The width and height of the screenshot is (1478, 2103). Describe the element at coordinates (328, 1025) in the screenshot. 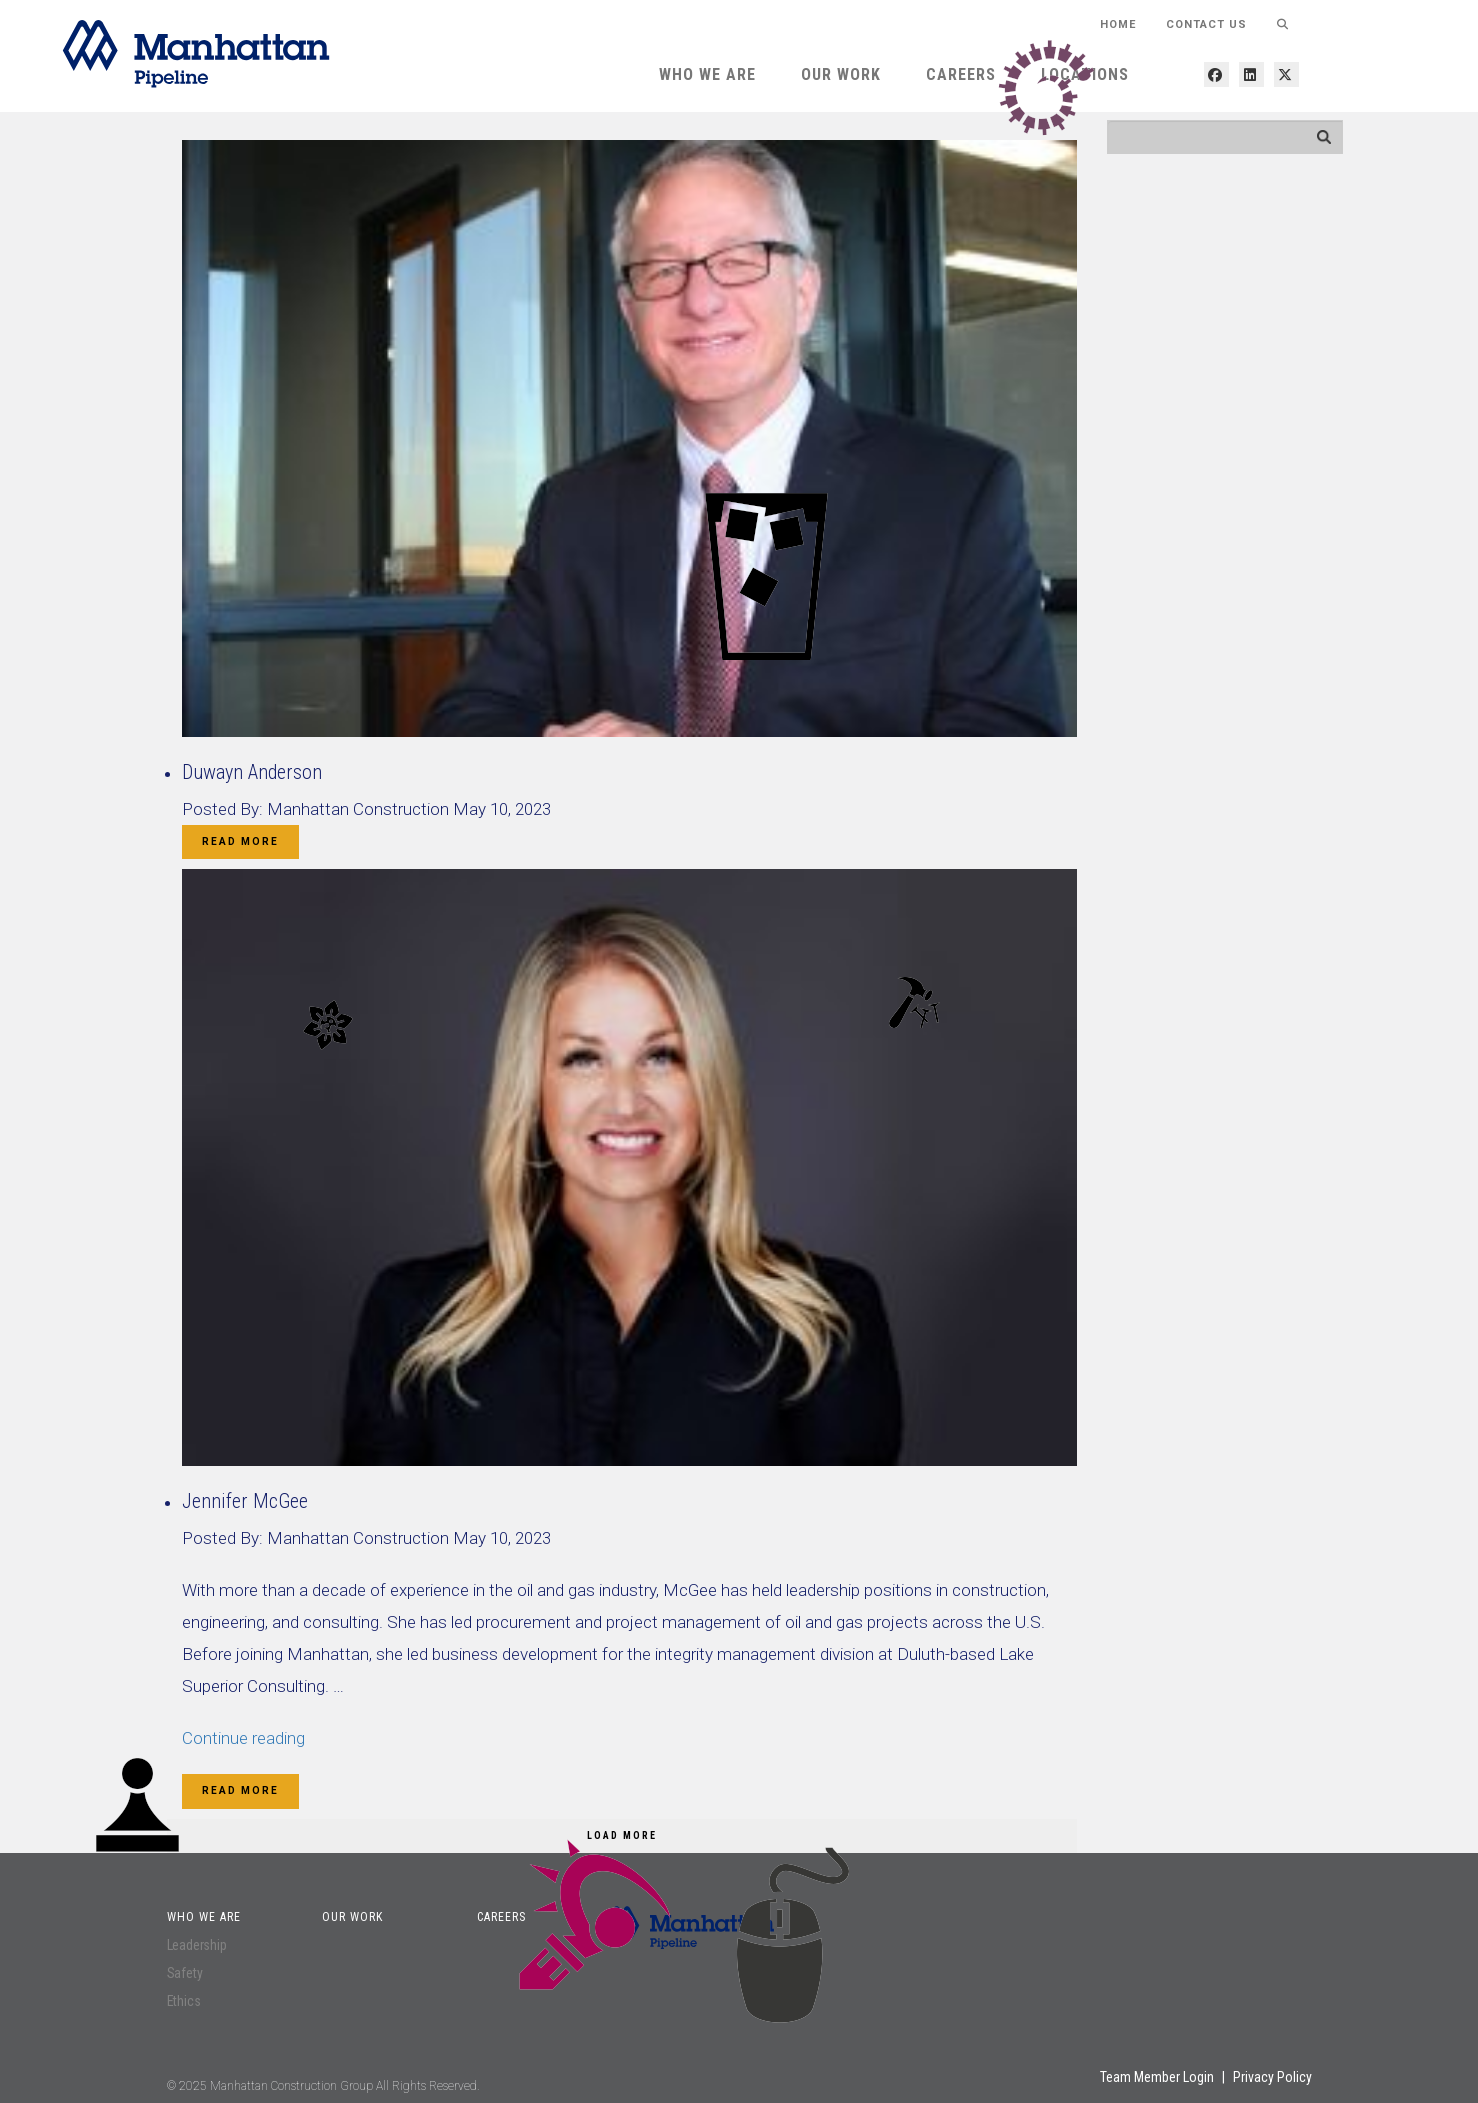

I see `decorative flower element for game UI` at that location.